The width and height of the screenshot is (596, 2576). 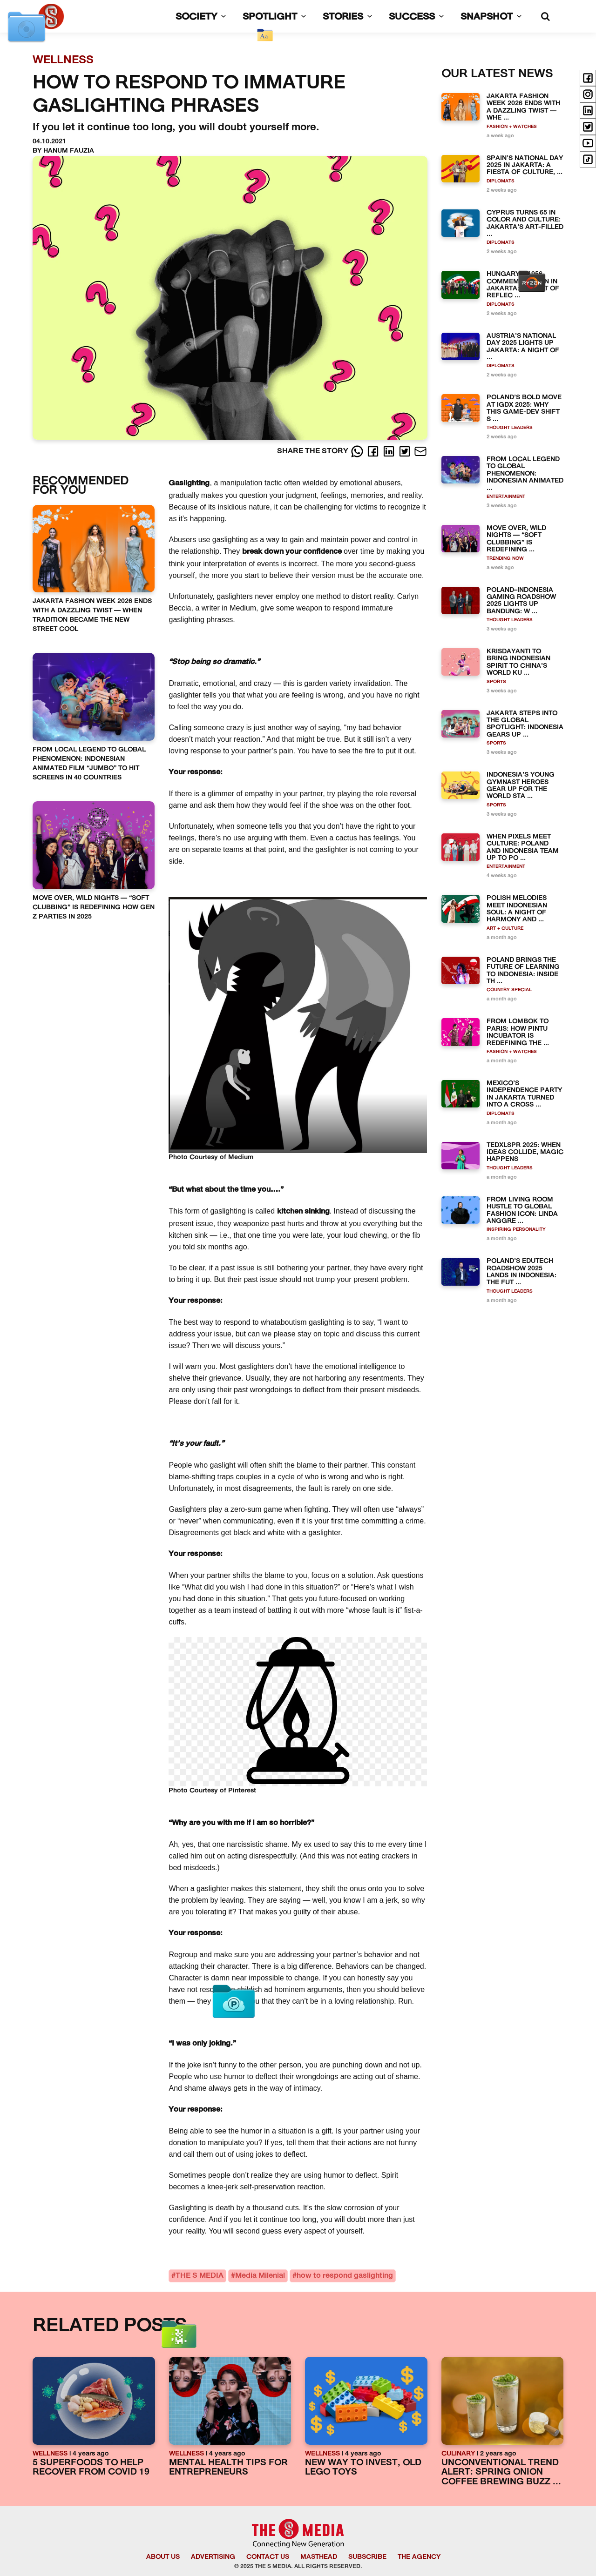 What do you see at coordinates (265, 35) in the screenshot?
I see `open fonts folder` at bounding box center [265, 35].